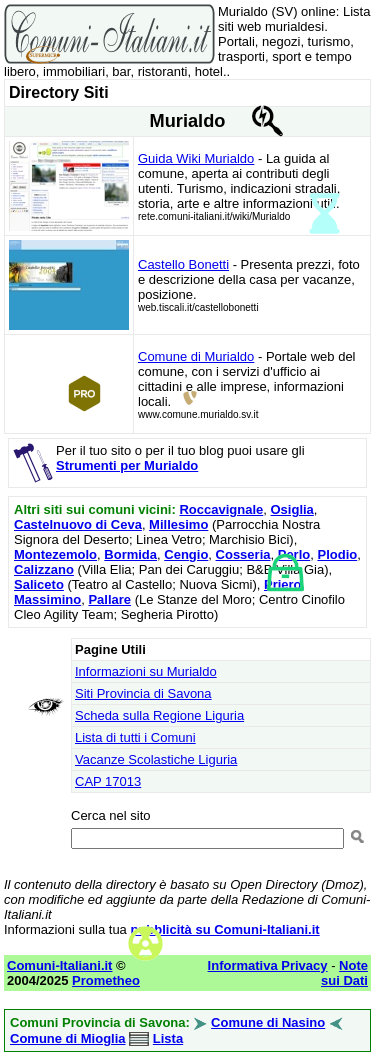  What do you see at coordinates (285, 572) in the screenshot?
I see `view your shopping bag` at bounding box center [285, 572].